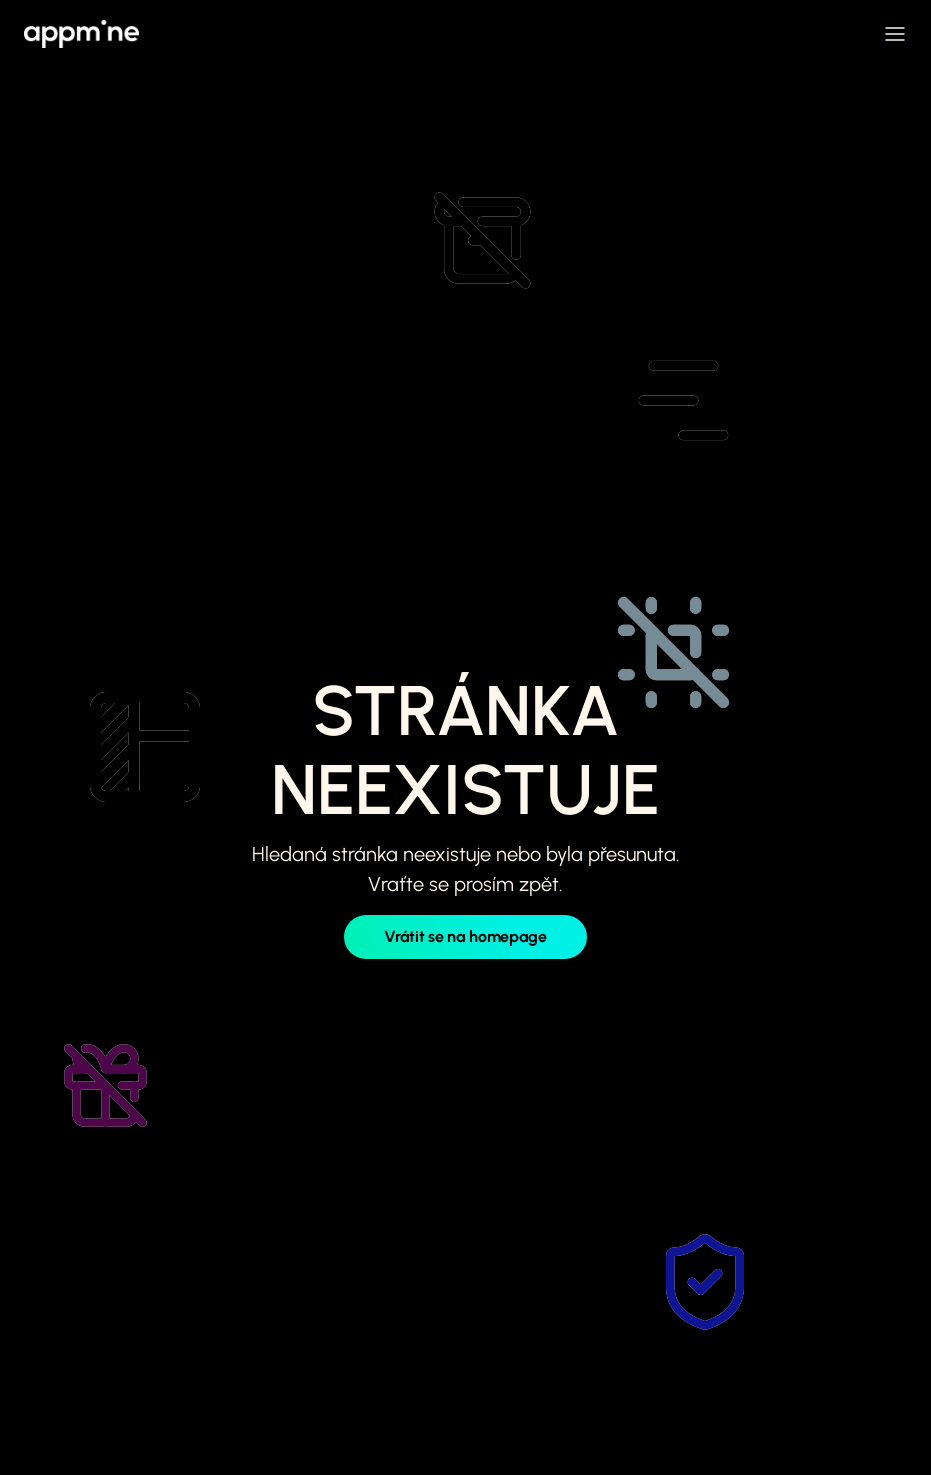 This screenshot has width=931, height=1475. Describe the element at coordinates (145, 747) in the screenshot. I see `select or highlight a table column` at that location.